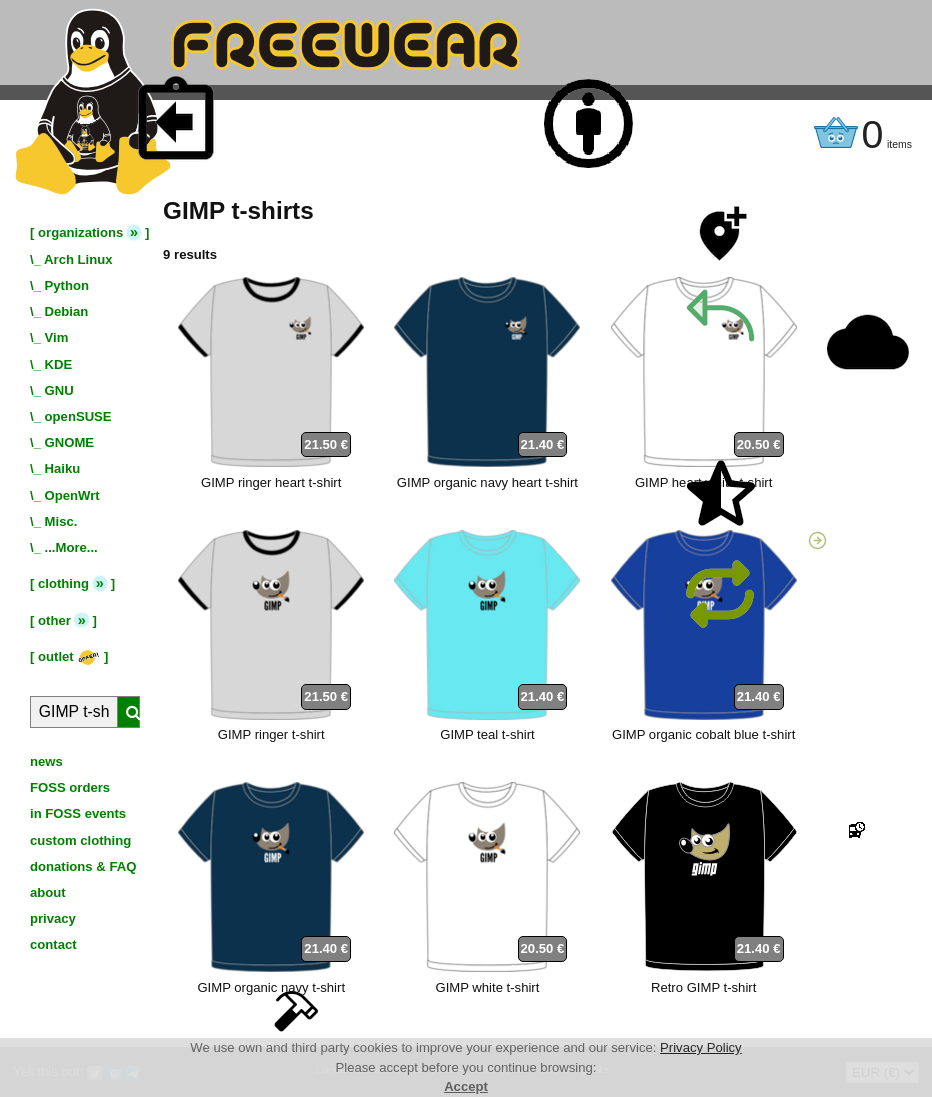 This screenshot has height=1097, width=932. Describe the element at coordinates (176, 122) in the screenshot. I see `return or send back an assignment` at that location.